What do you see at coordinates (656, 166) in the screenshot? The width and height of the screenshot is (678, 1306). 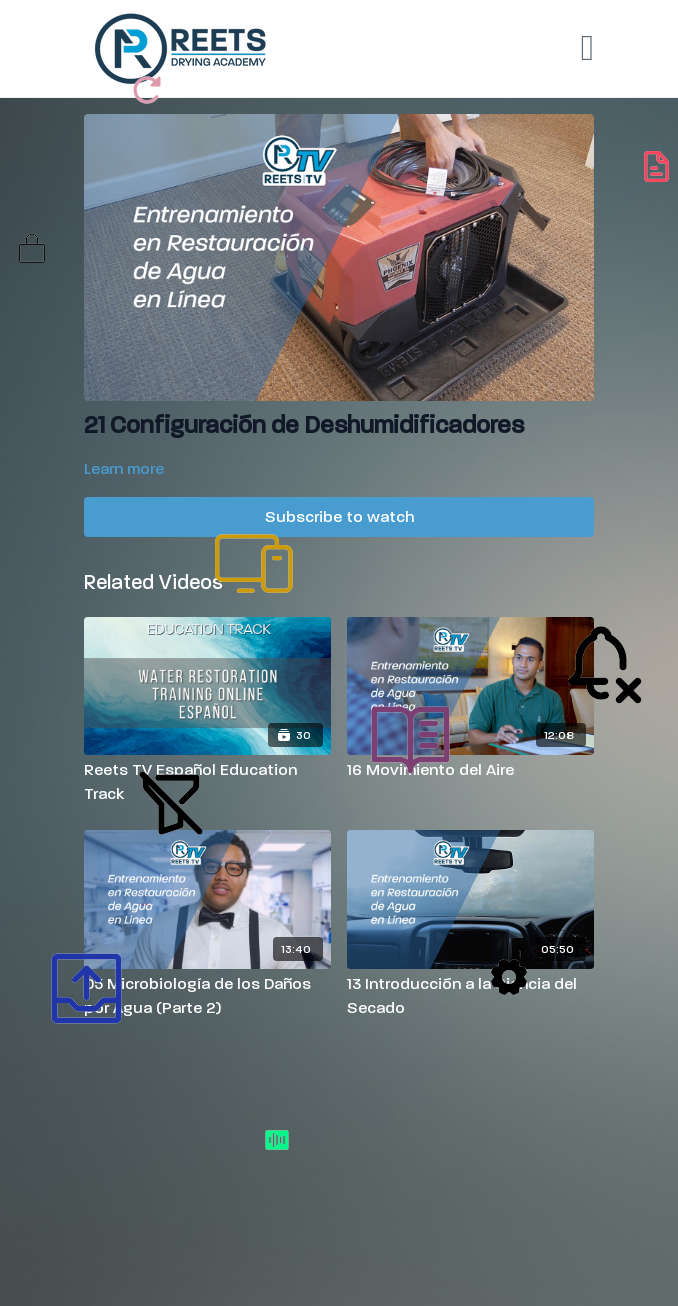 I see `view document or text file` at bounding box center [656, 166].